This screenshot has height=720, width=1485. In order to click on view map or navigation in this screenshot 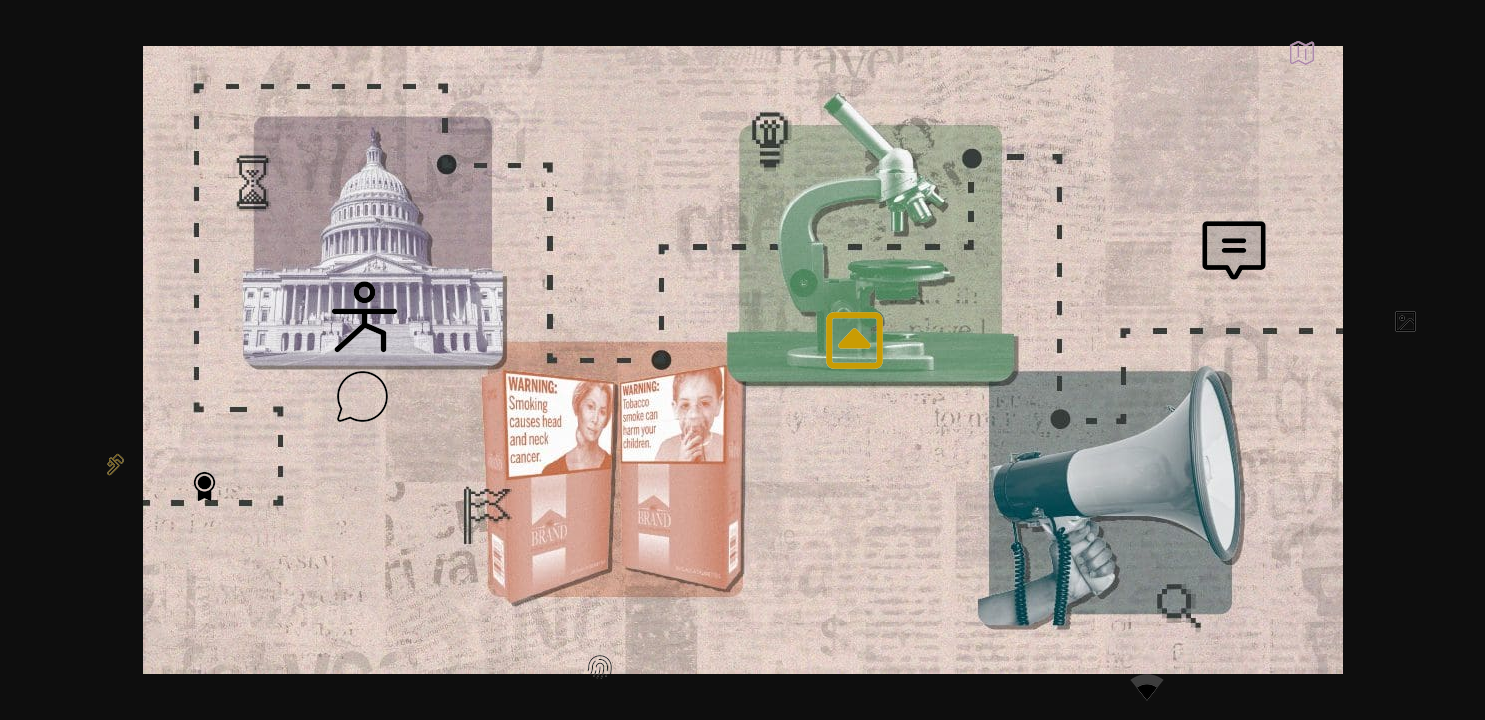, I will do `click(1302, 53)`.